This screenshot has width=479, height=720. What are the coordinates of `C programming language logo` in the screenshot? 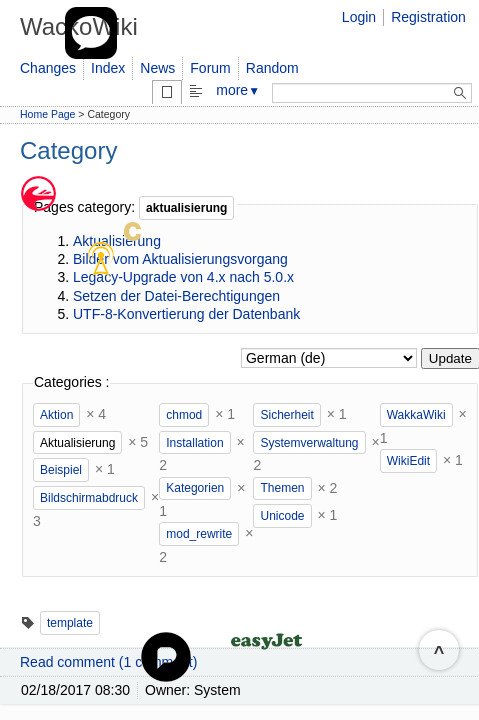 It's located at (132, 231).